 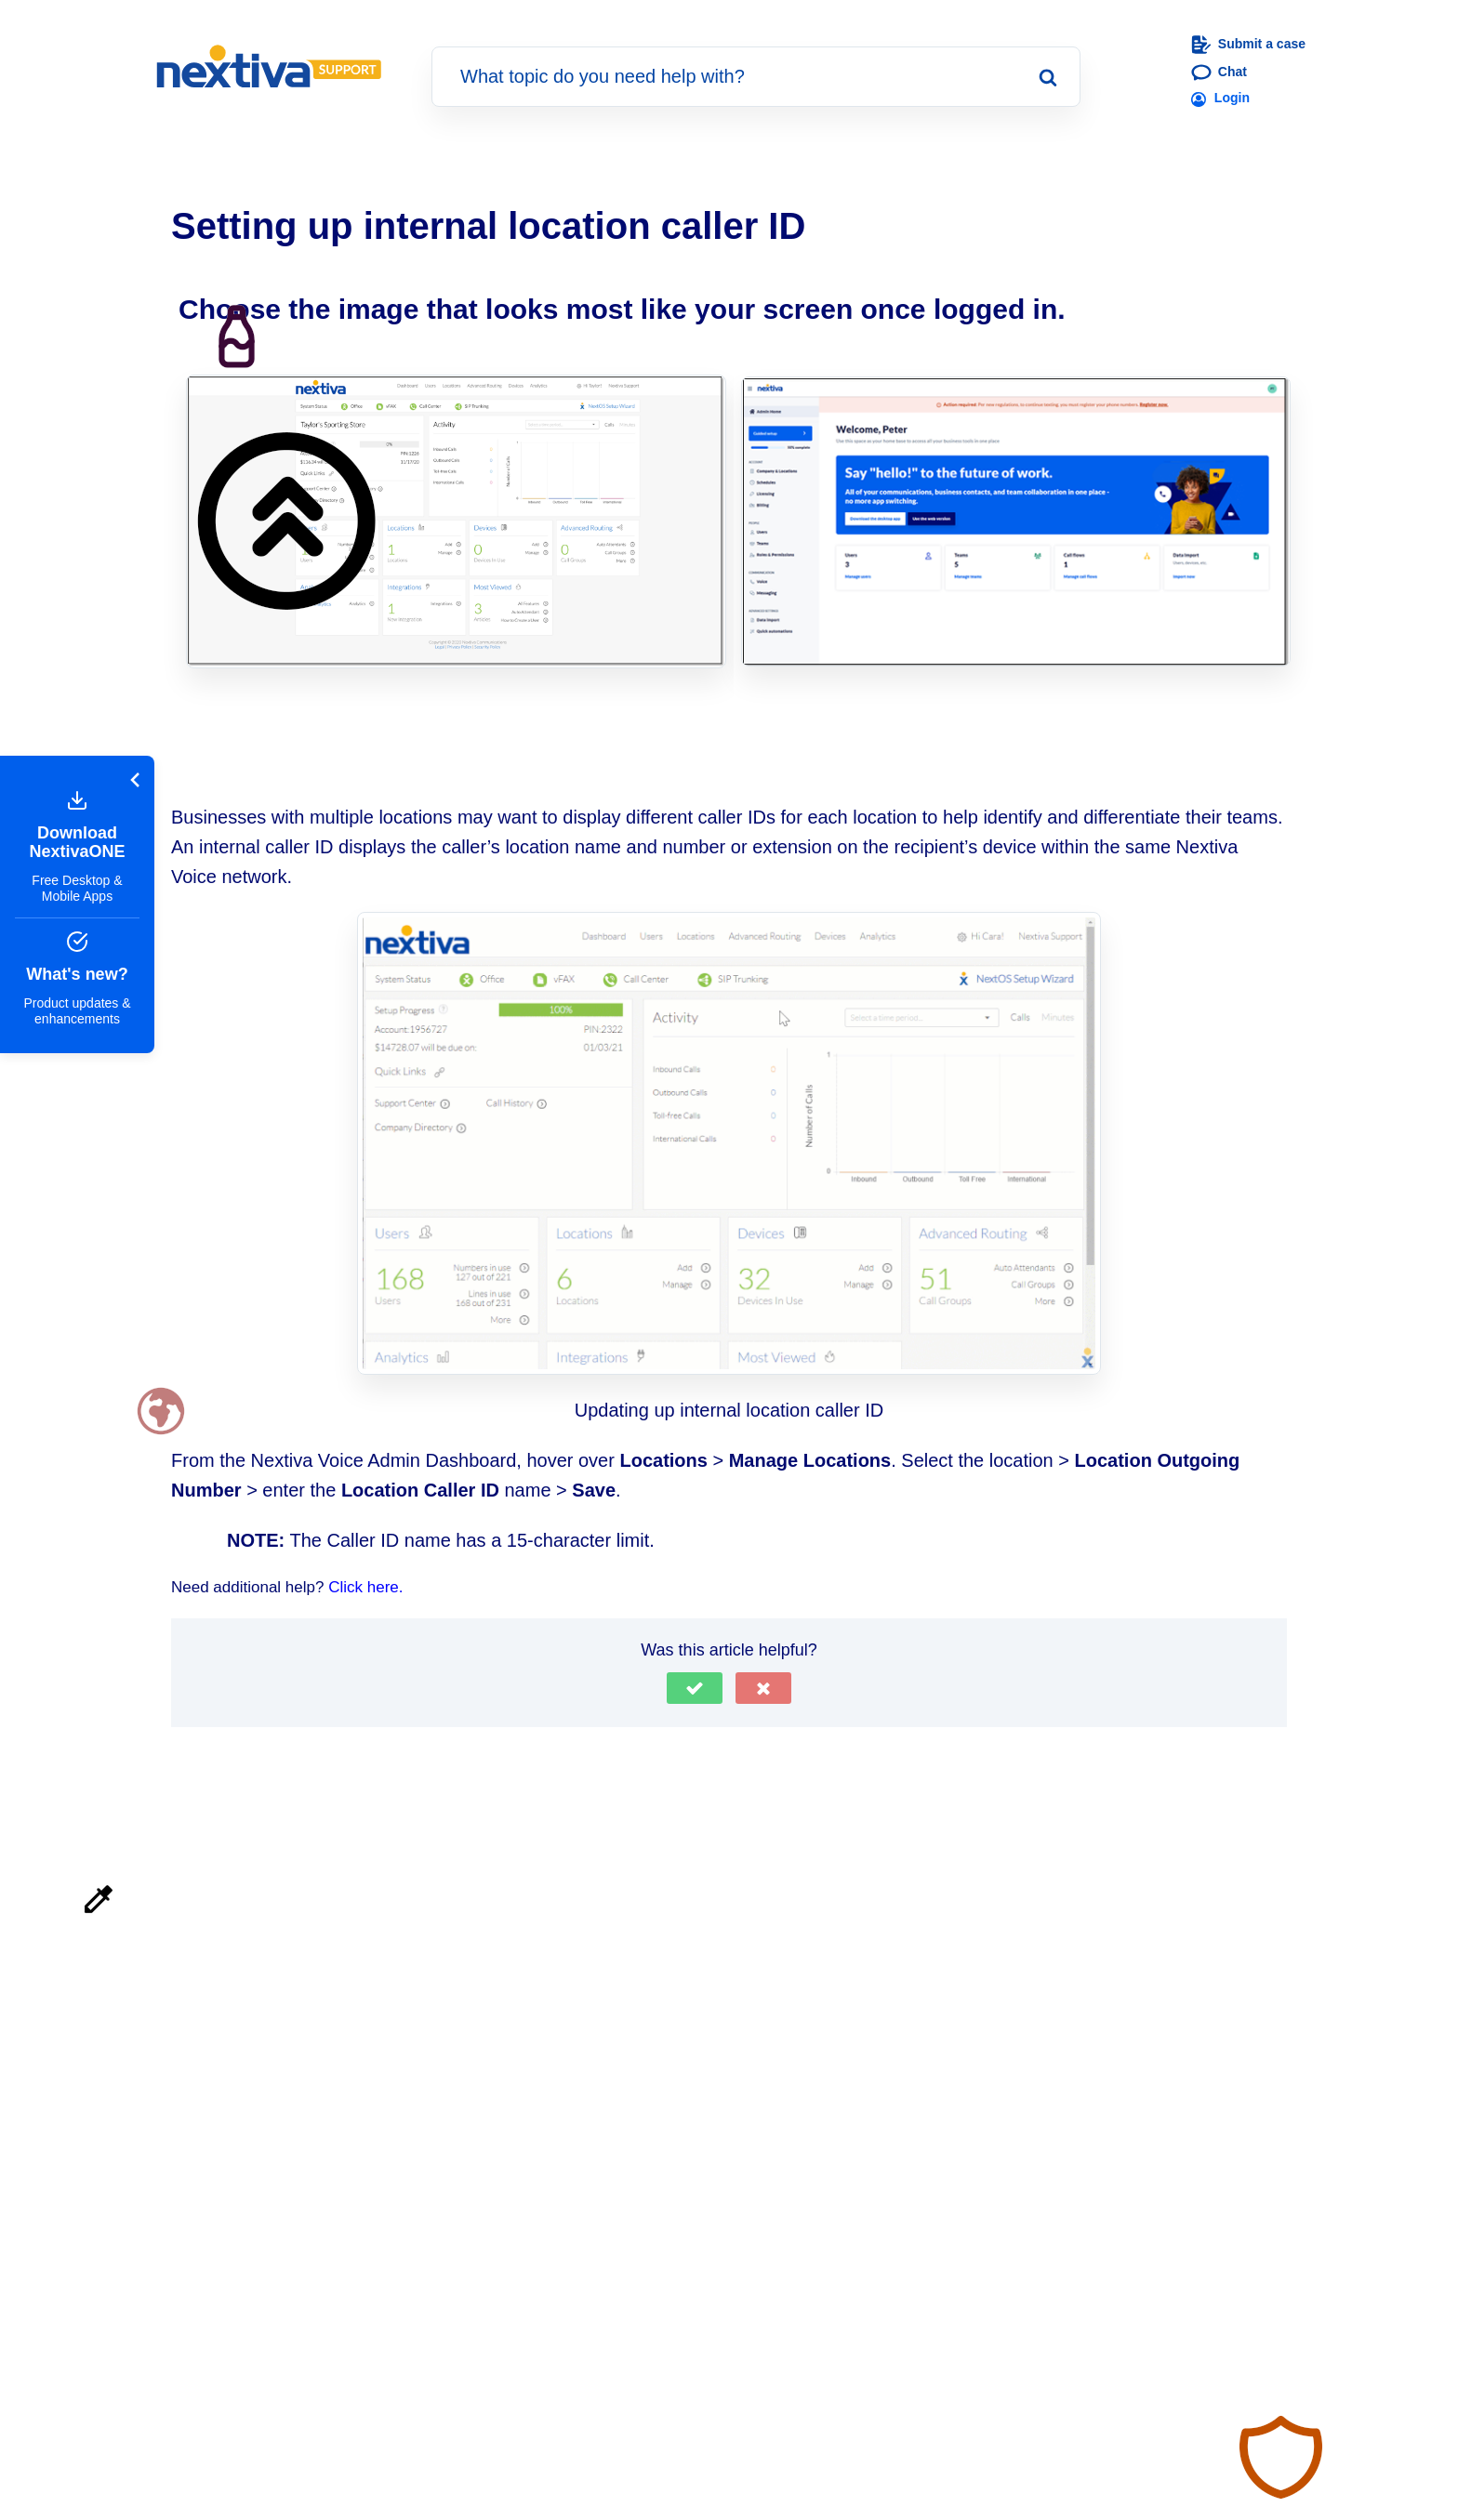 What do you see at coordinates (287, 521) in the screenshot?
I see `scroll to top of page` at bounding box center [287, 521].